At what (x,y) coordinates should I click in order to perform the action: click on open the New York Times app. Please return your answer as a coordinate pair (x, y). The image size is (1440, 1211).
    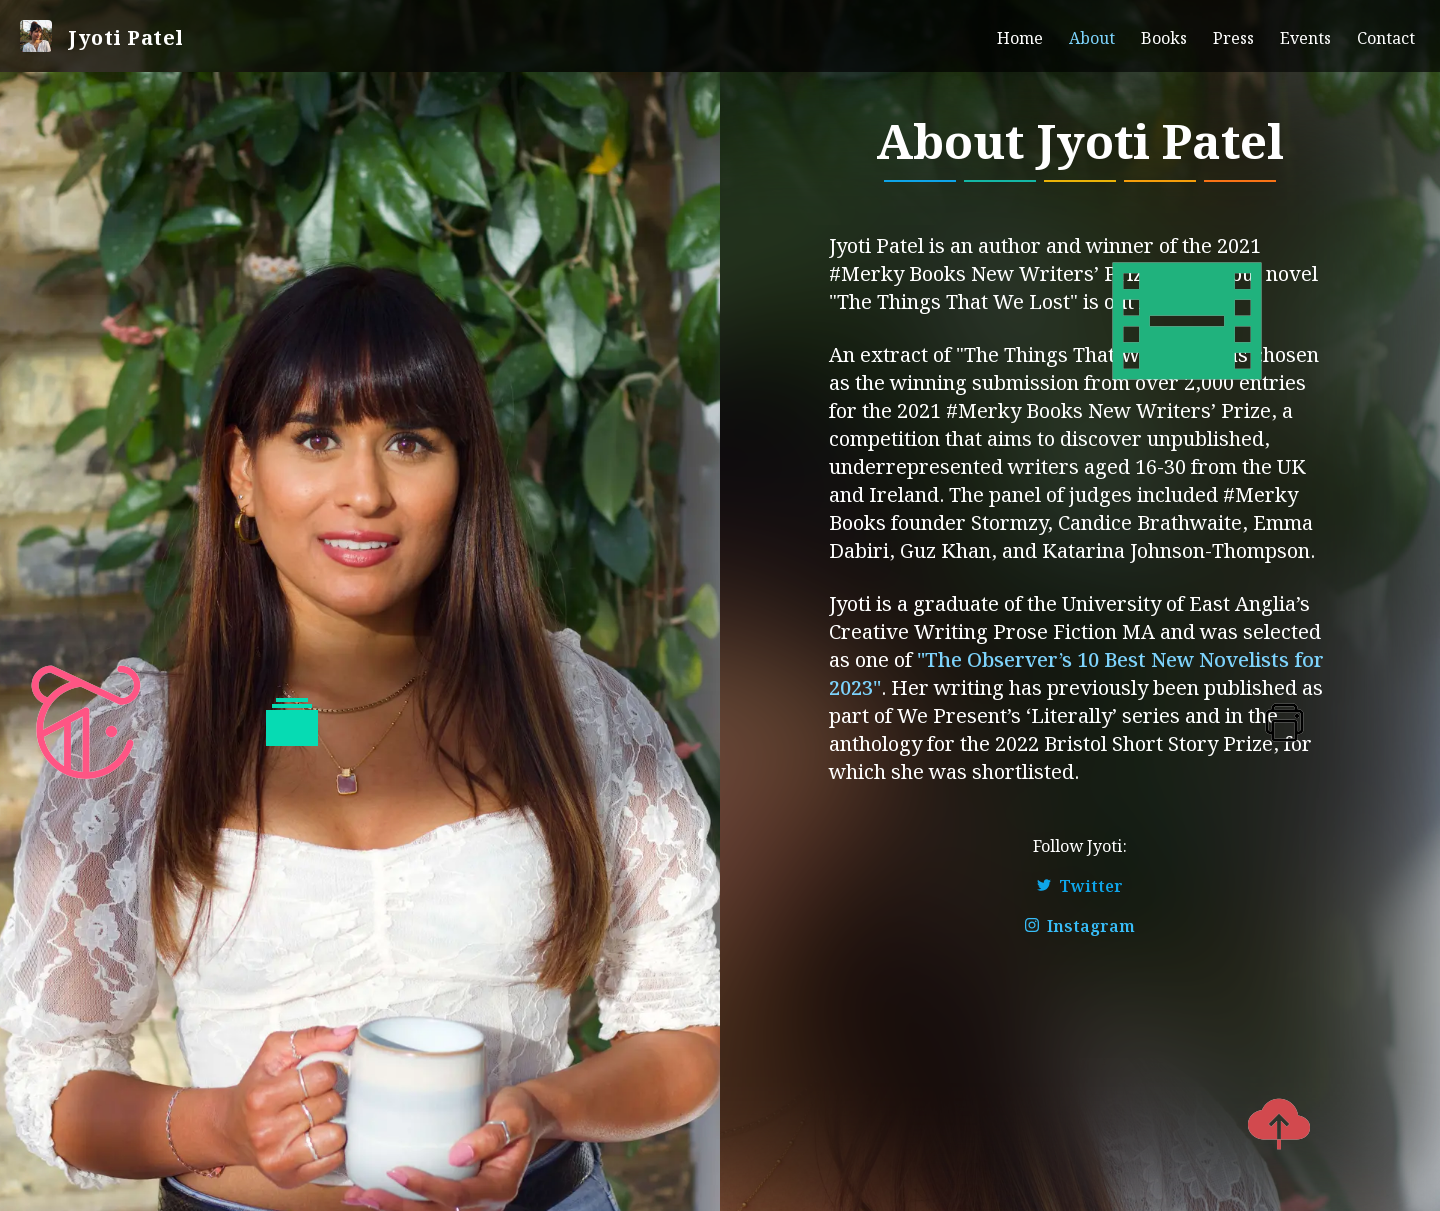
    Looking at the image, I should click on (86, 720).